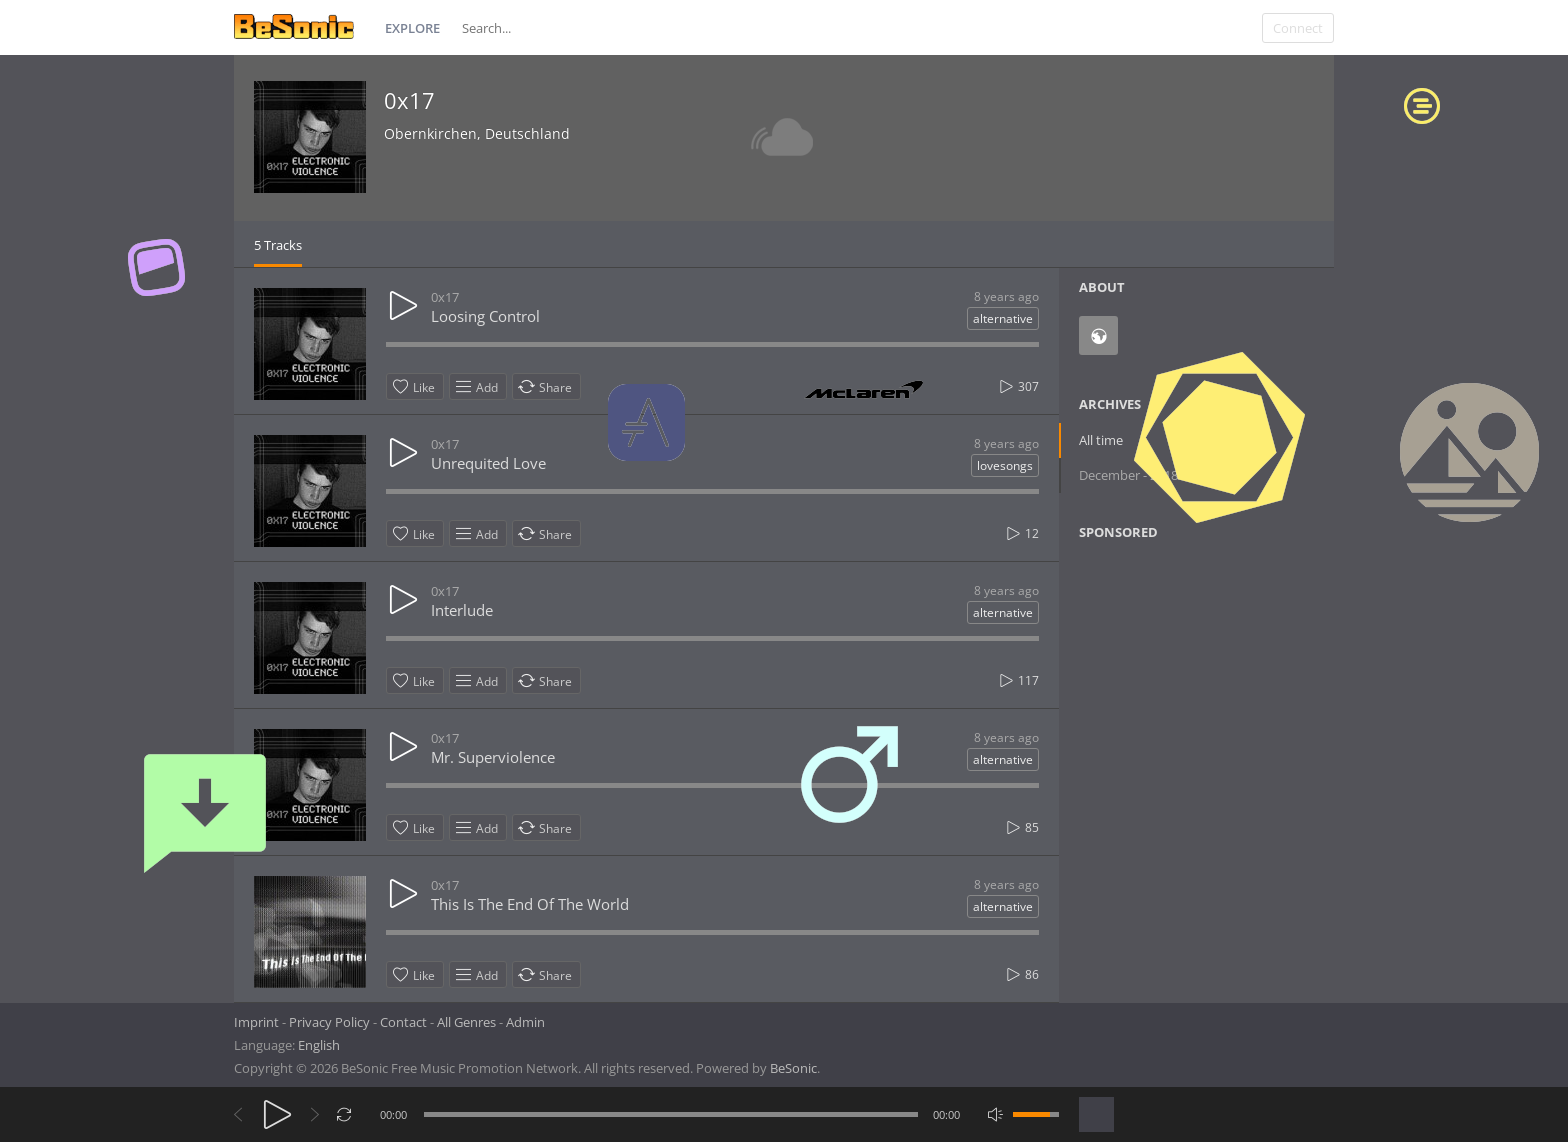  I want to click on asciidoctor documentation tool logo, so click(646, 422).